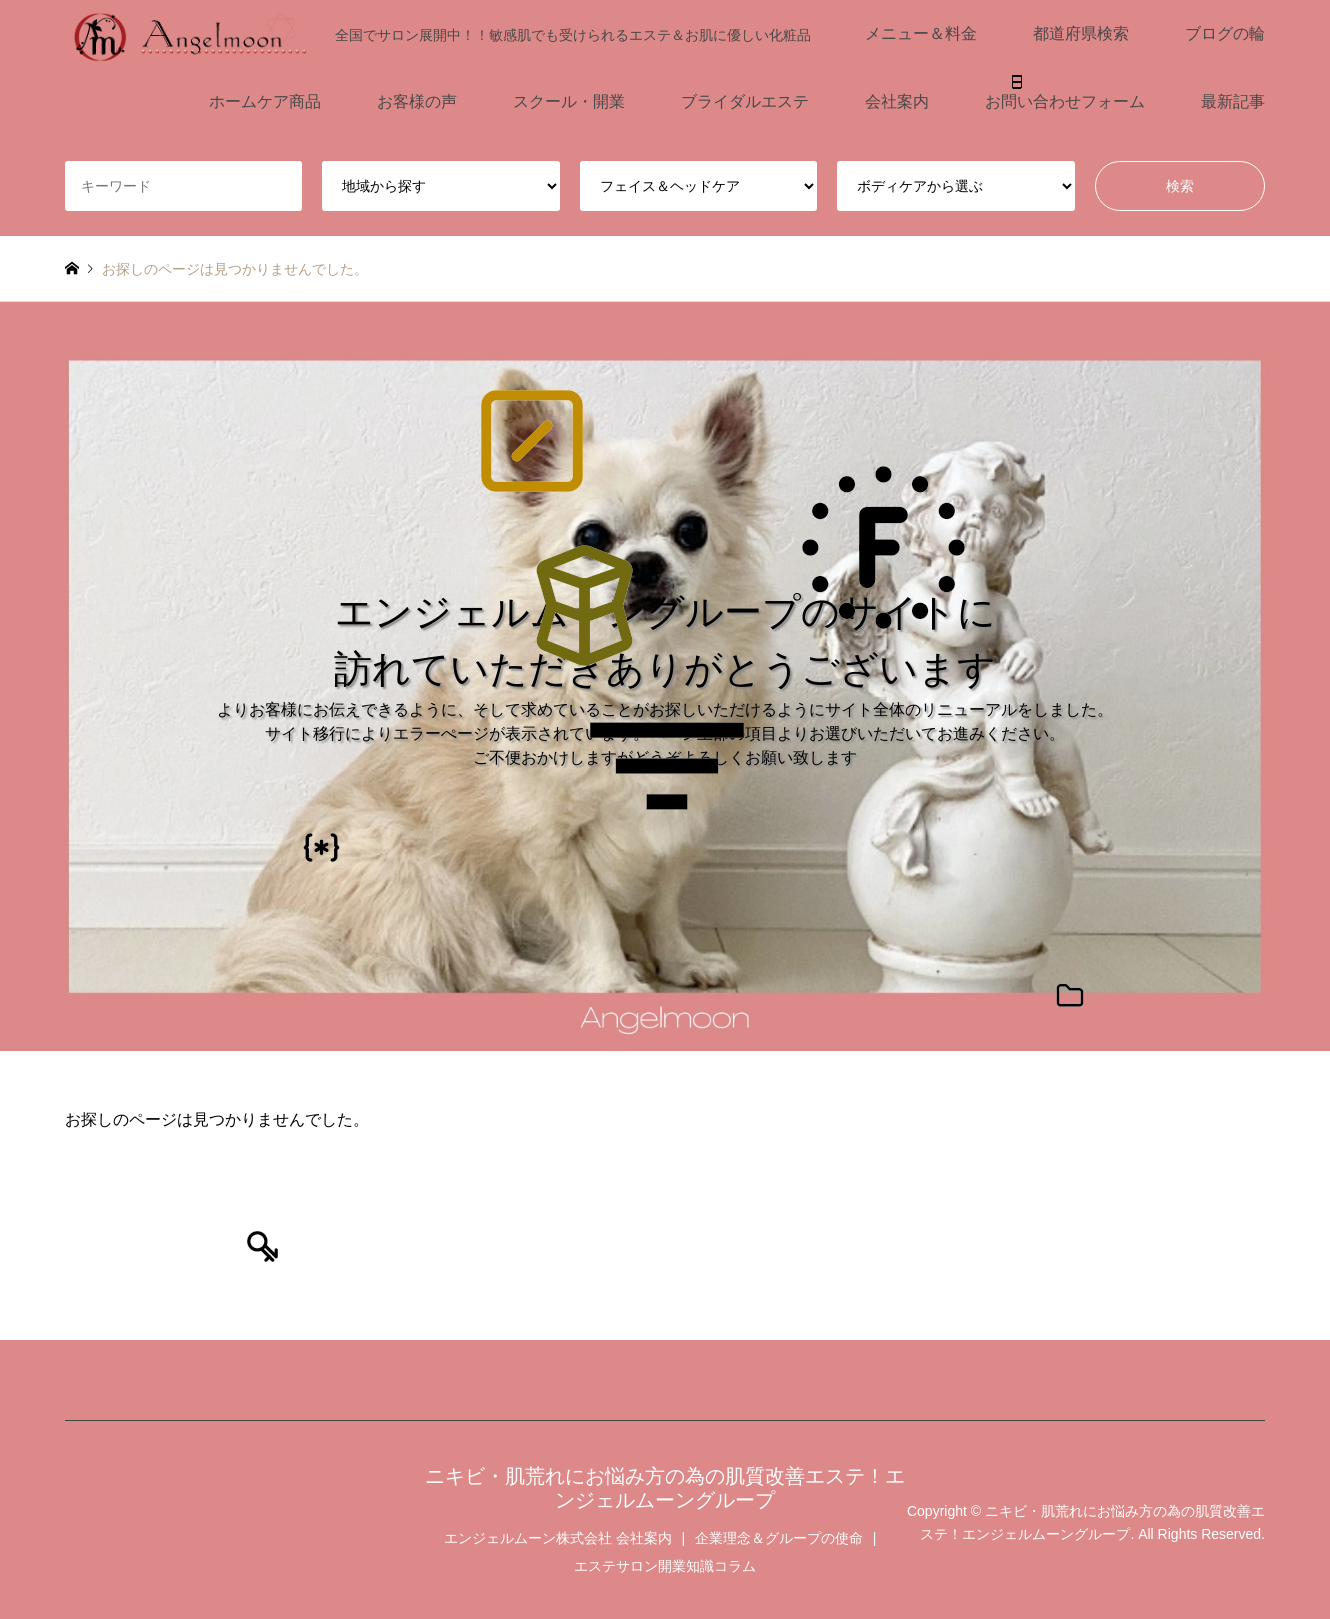  I want to click on insert a code snippet or variable placeholder, so click(321, 847).